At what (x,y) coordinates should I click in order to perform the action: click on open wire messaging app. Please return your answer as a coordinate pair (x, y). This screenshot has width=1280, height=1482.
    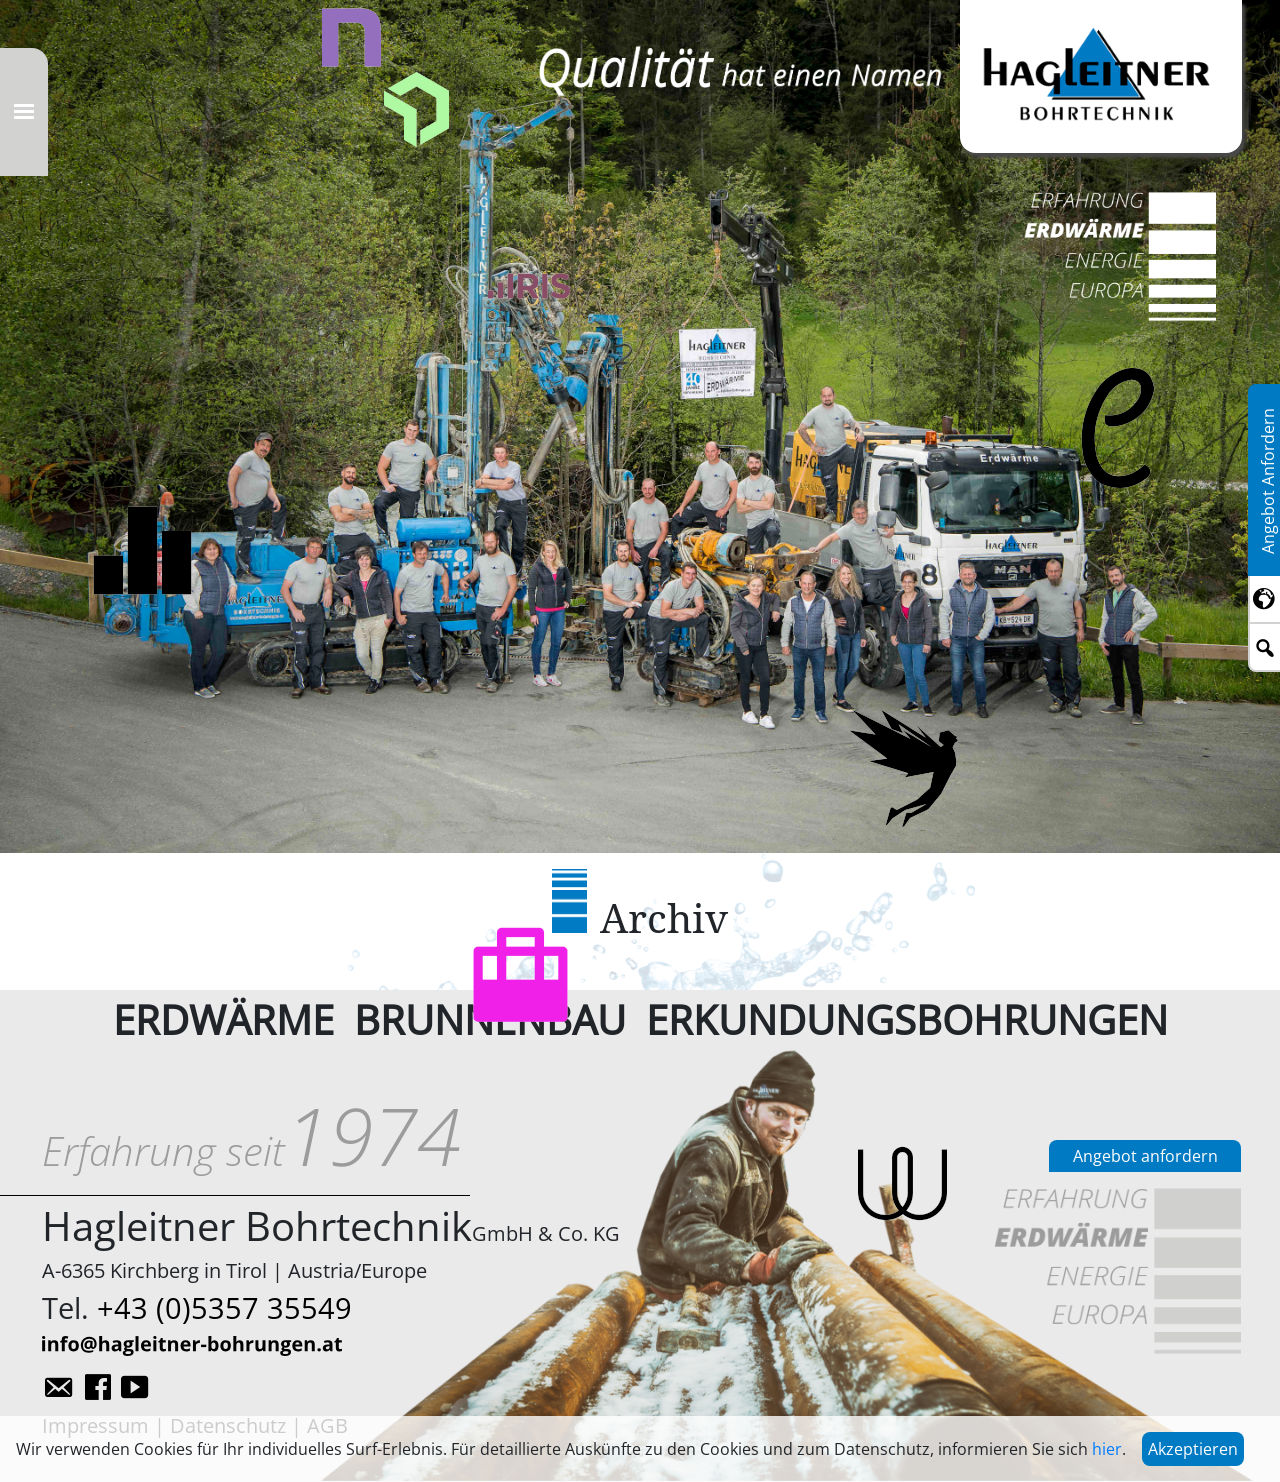
    Looking at the image, I should click on (902, 1183).